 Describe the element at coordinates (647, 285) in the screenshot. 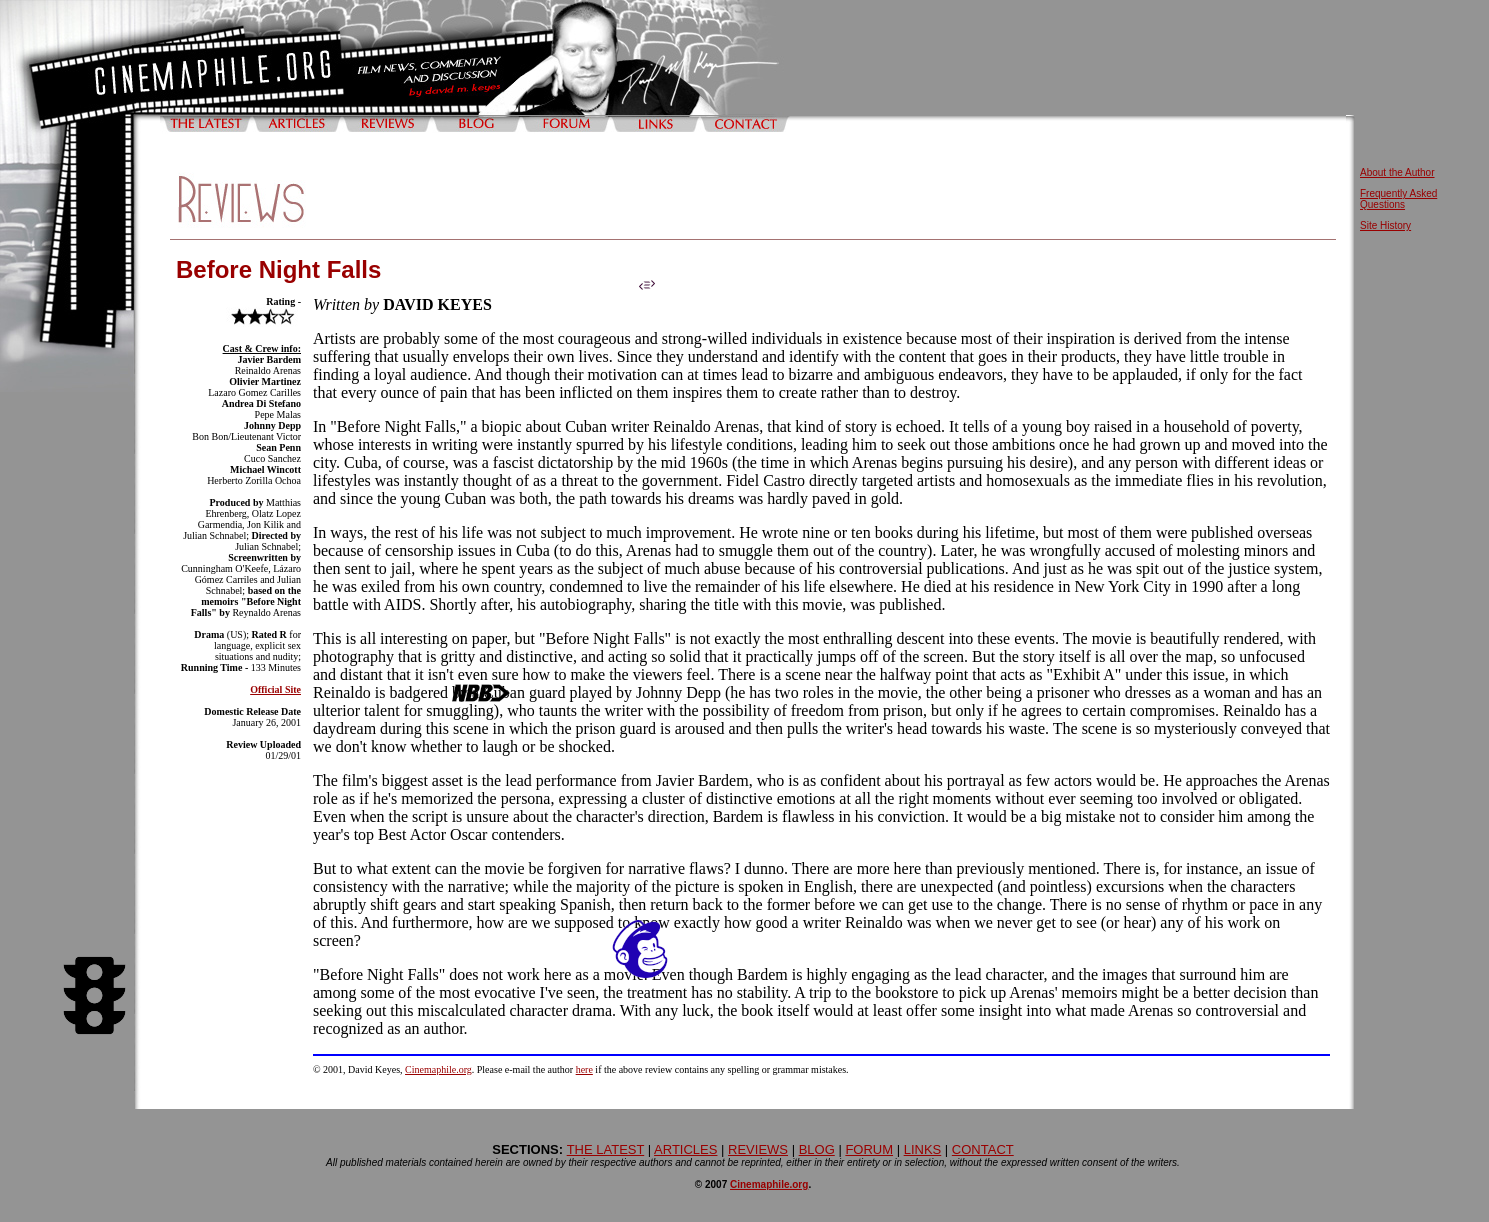

I see `purescript programming language logo` at that location.